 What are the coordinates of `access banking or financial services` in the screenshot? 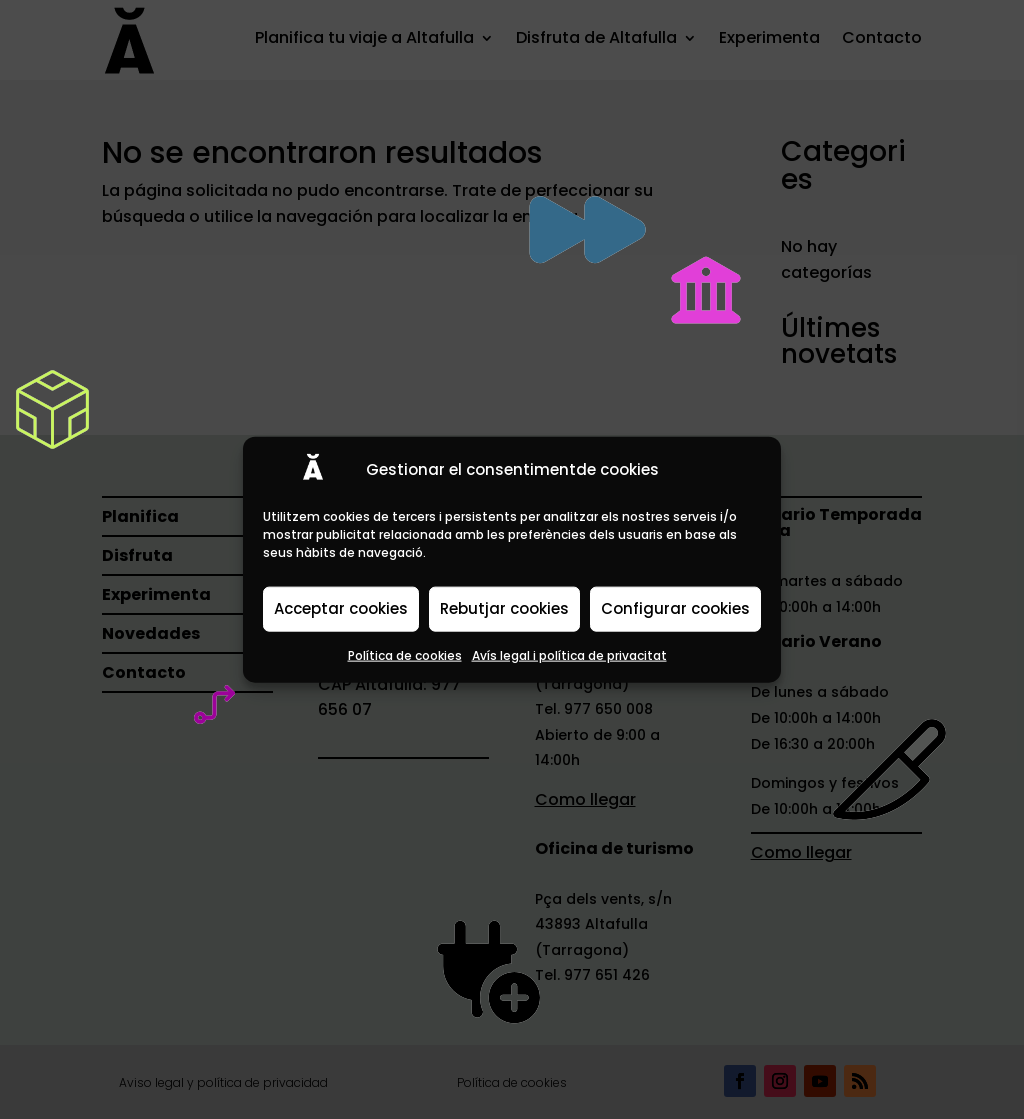 It's located at (706, 289).